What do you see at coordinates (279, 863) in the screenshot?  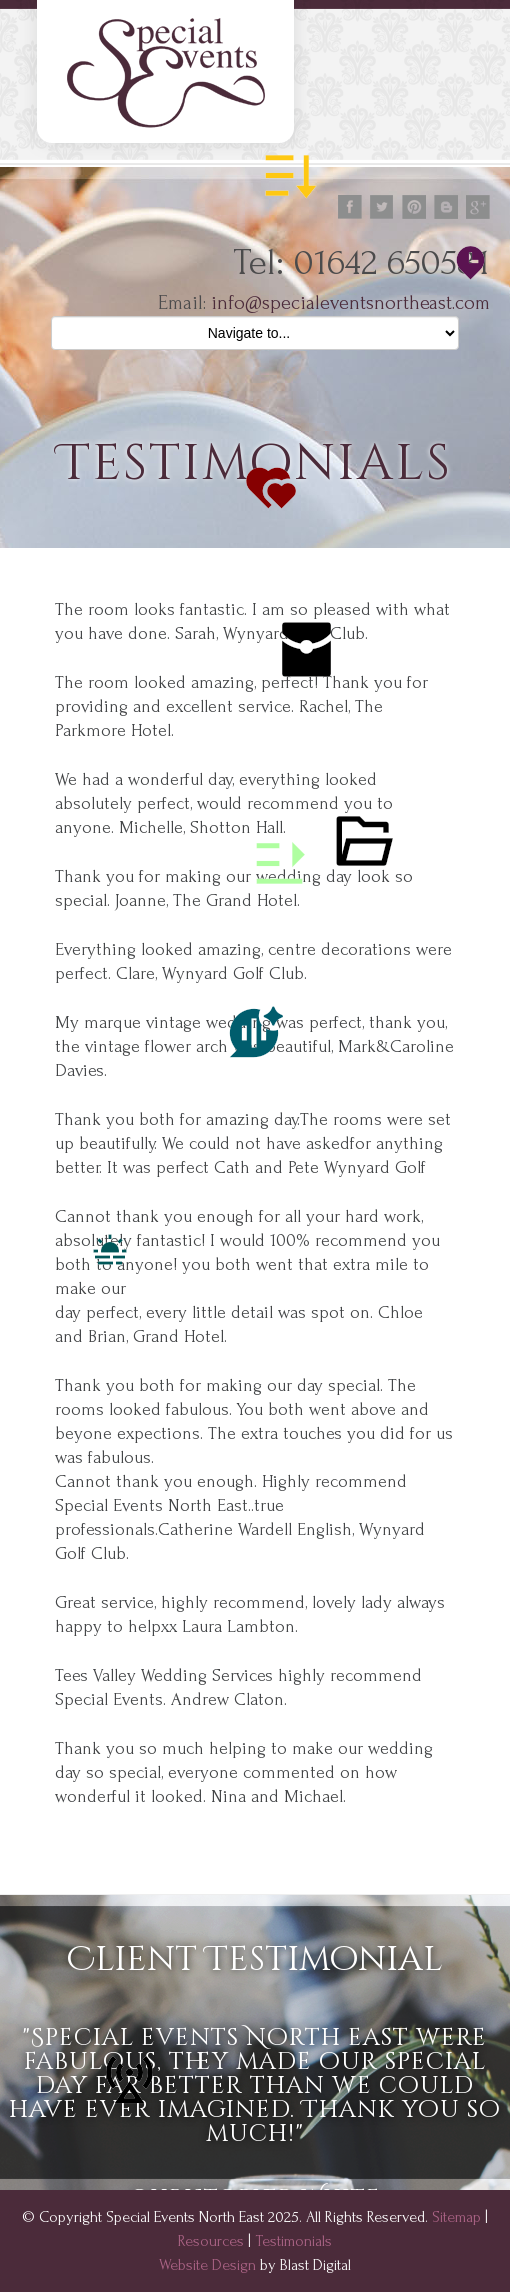 I see `expand the navigation menu` at bounding box center [279, 863].